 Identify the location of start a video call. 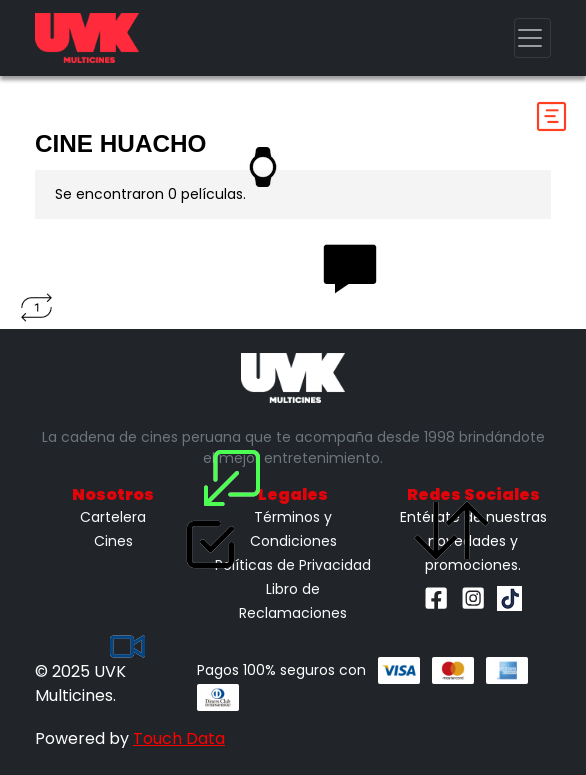
(127, 646).